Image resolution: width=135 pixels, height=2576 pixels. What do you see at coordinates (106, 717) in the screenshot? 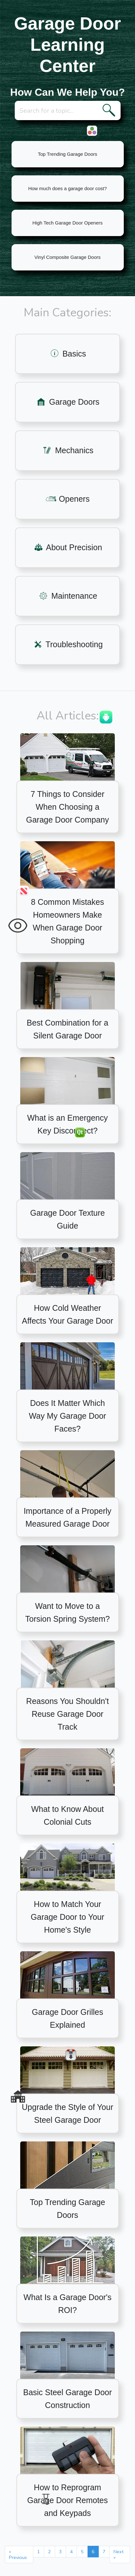
I see `launch anbox android emulator` at bounding box center [106, 717].